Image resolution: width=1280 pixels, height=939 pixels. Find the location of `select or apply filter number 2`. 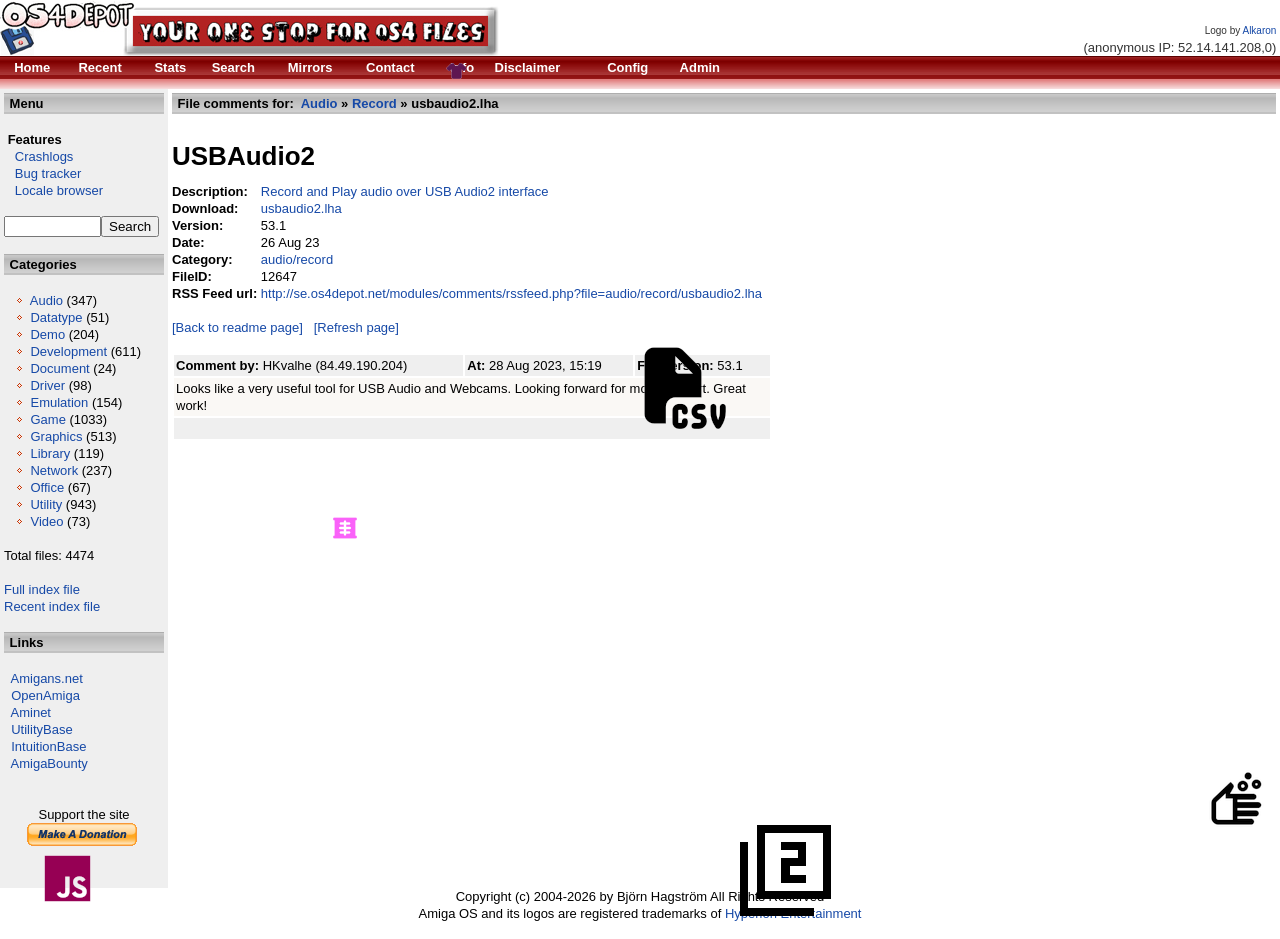

select or apply filter number 2 is located at coordinates (785, 870).